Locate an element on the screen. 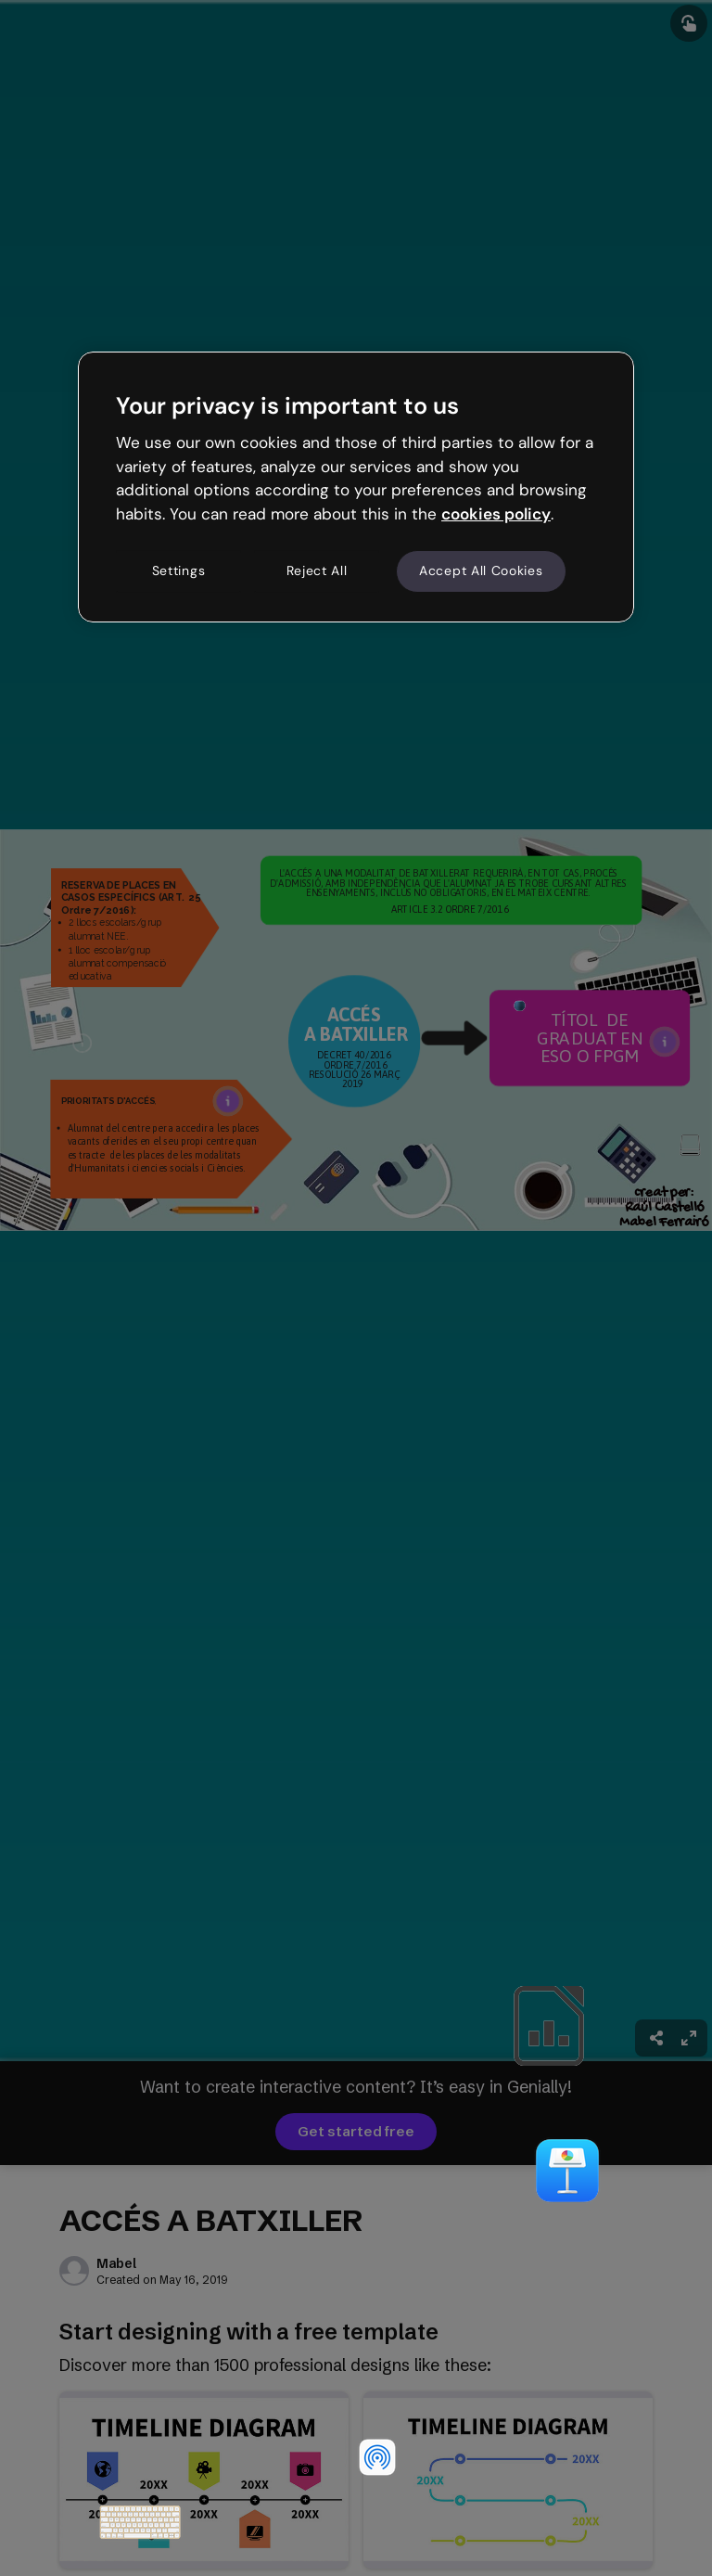 Image resolution: width=712 pixels, height=2576 pixels. share files wirelessly with nearby Apple devices is located at coordinates (377, 2457).